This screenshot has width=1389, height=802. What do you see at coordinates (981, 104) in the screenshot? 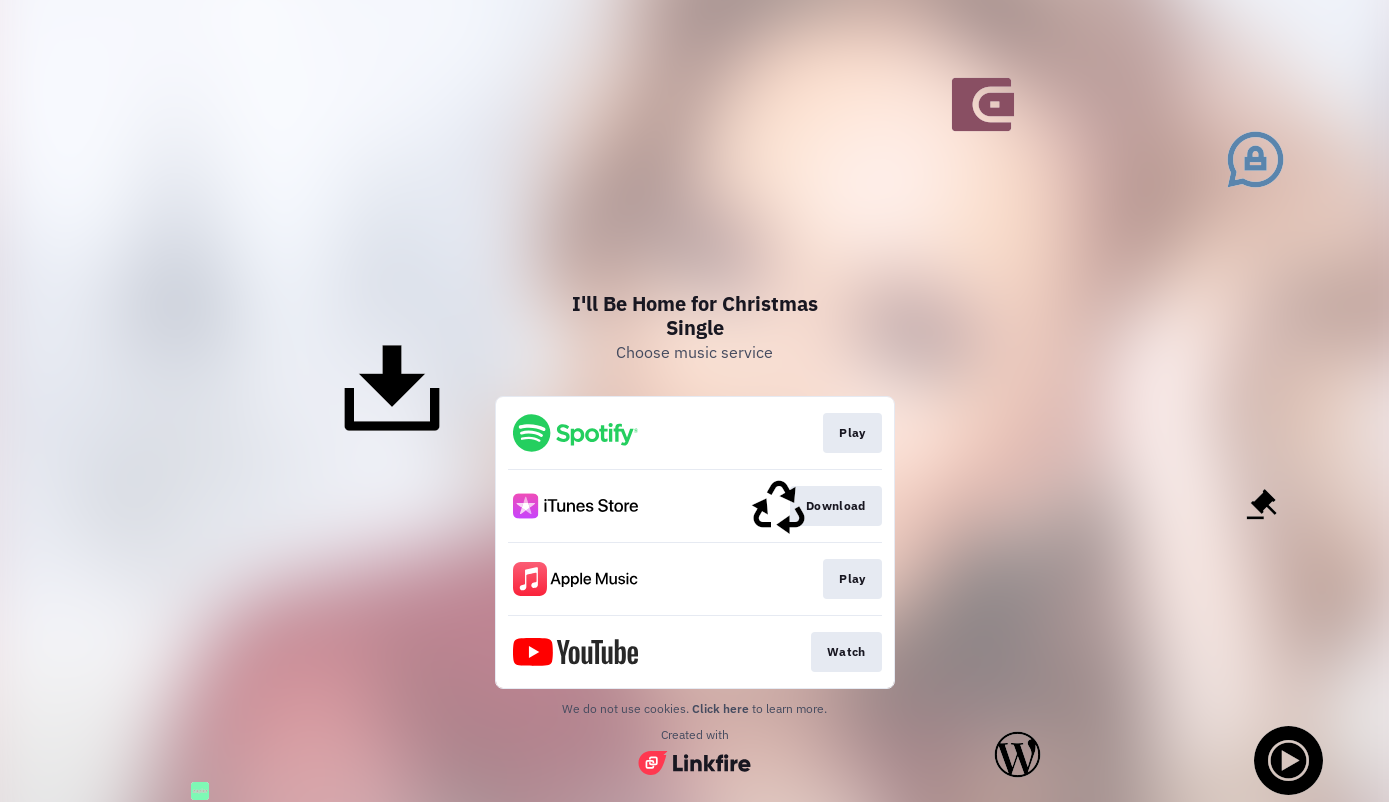
I see `access your wallet or payment methods` at bounding box center [981, 104].